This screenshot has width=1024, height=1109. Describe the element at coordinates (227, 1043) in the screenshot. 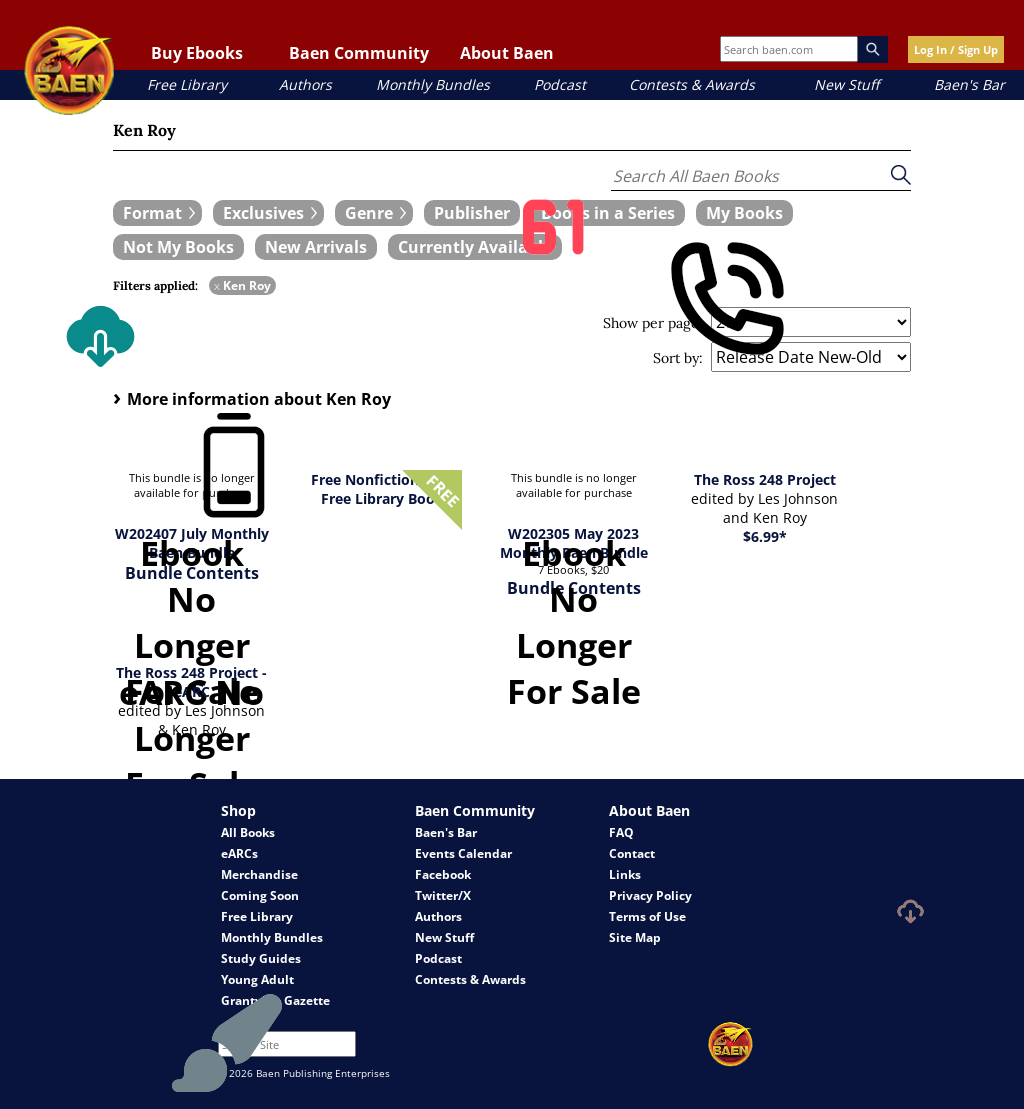

I see `access drawing or painting tools` at that location.